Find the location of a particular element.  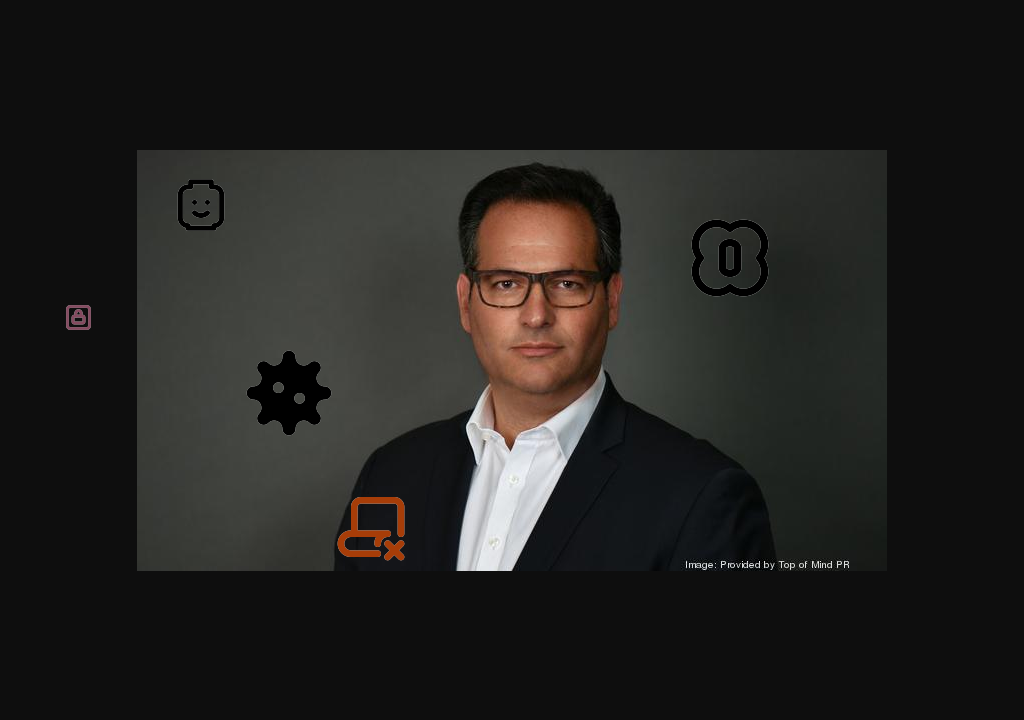

indicates a virus or malware threat detected is located at coordinates (289, 393).